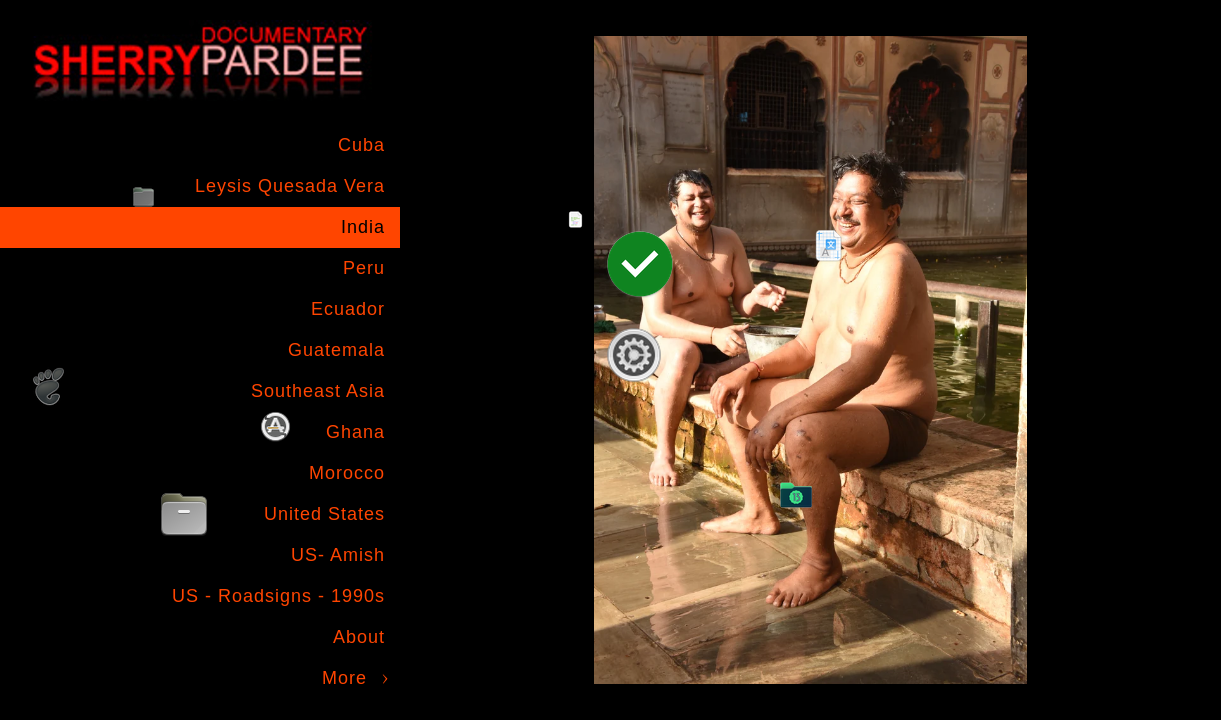 The height and width of the screenshot is (720, 1221). Describe the element at coordinates (640, 264) in the screenshot. I see `confirm or accept an action` at that location.